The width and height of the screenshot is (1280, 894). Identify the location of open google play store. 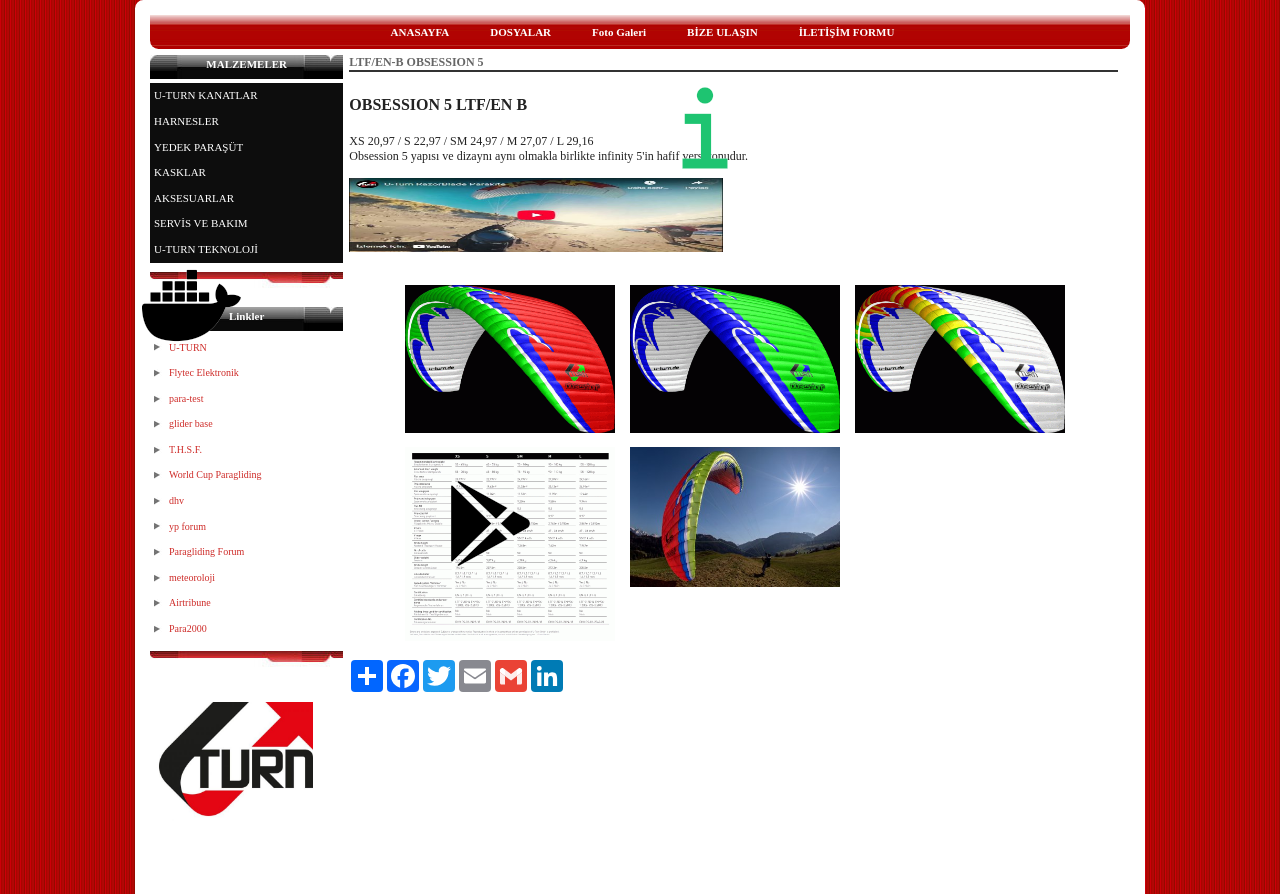
(490, 523).